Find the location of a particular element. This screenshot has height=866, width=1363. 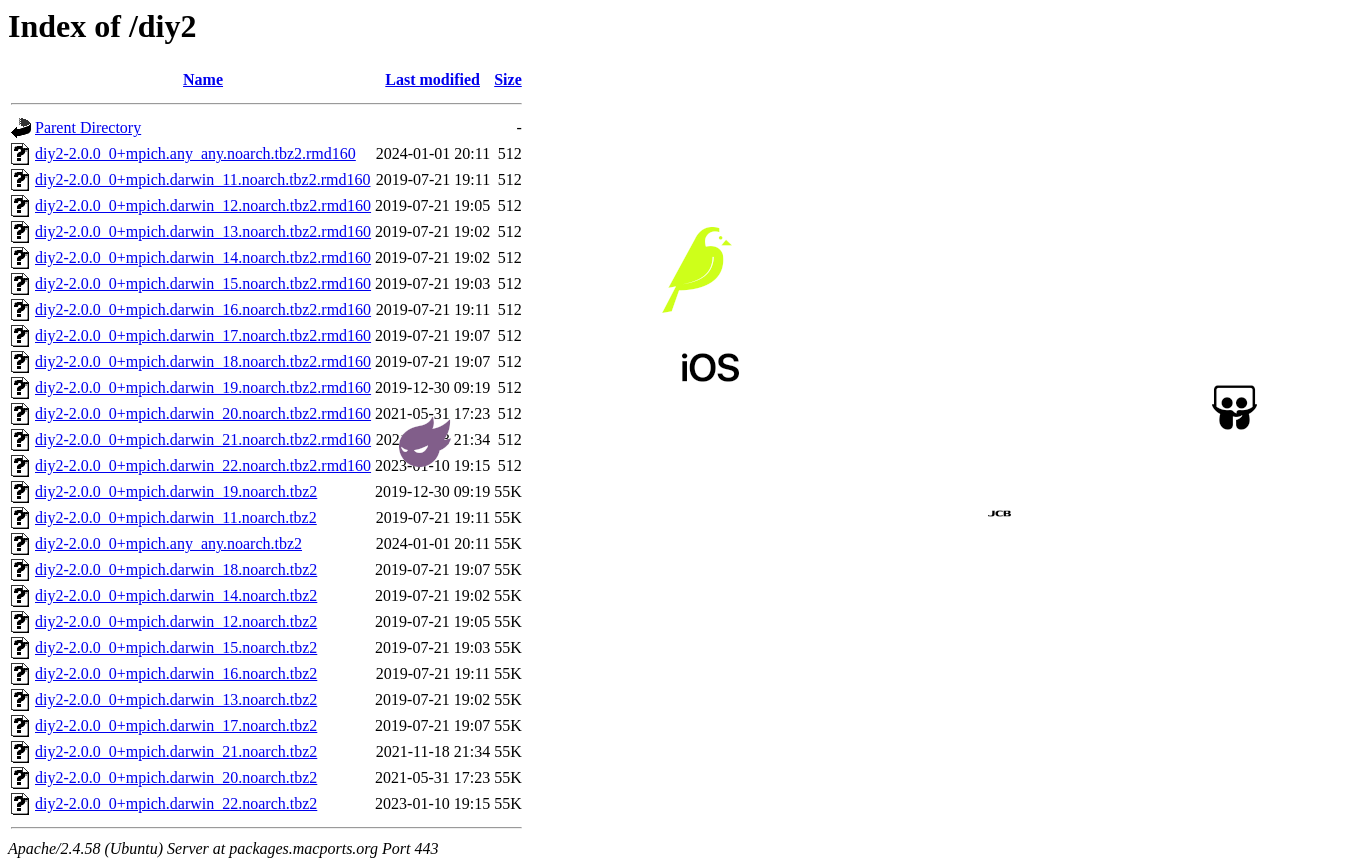

pay with JCB credit card is located at coordinates (999, 513).